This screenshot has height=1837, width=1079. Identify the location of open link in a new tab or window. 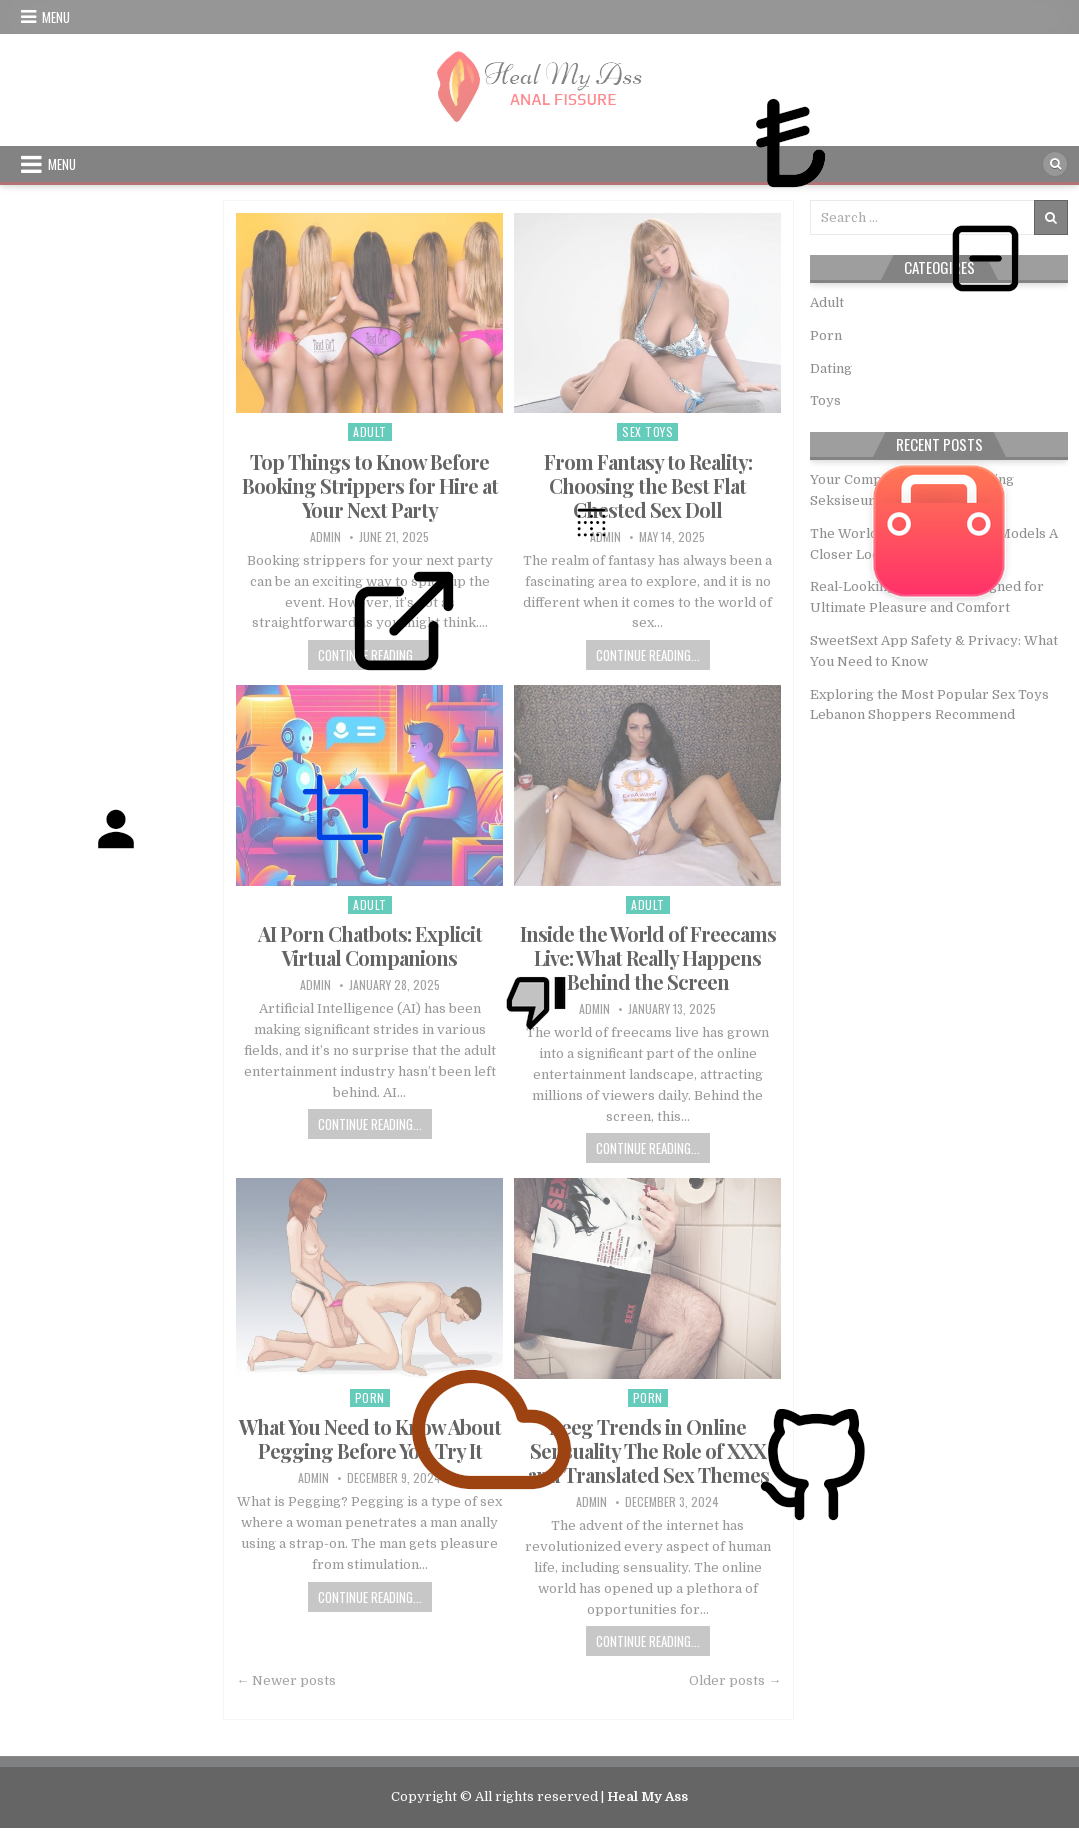
(404, 621).